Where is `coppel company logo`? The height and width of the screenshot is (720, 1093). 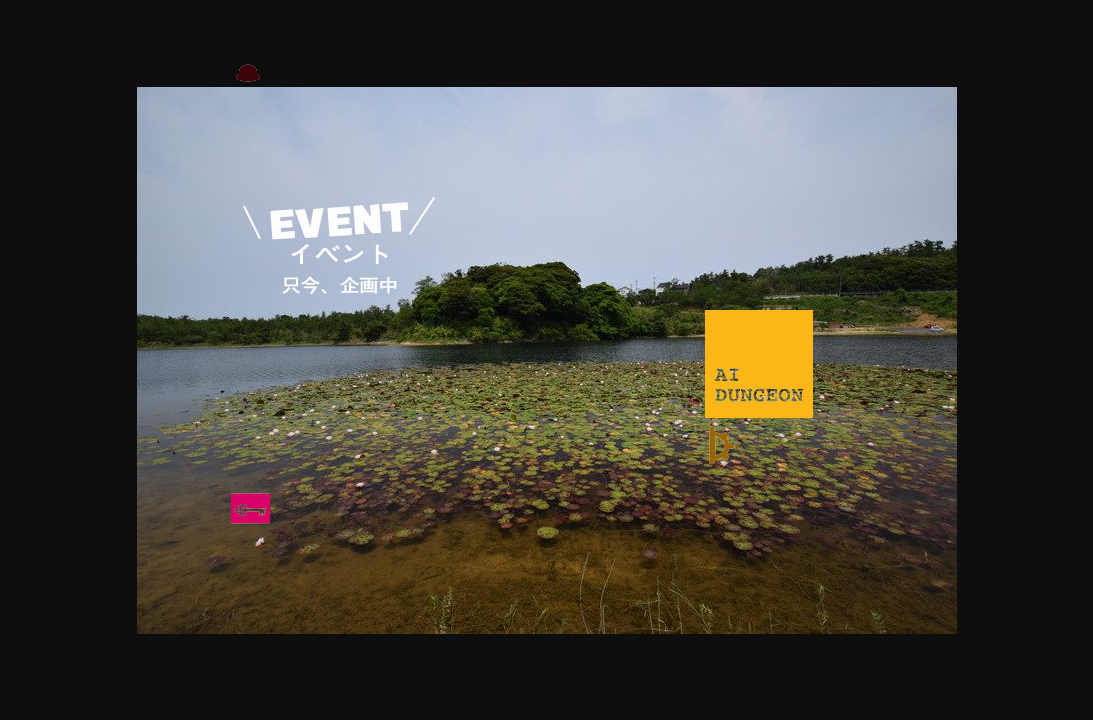
coppel company logo is located at coordinates (250, 508).